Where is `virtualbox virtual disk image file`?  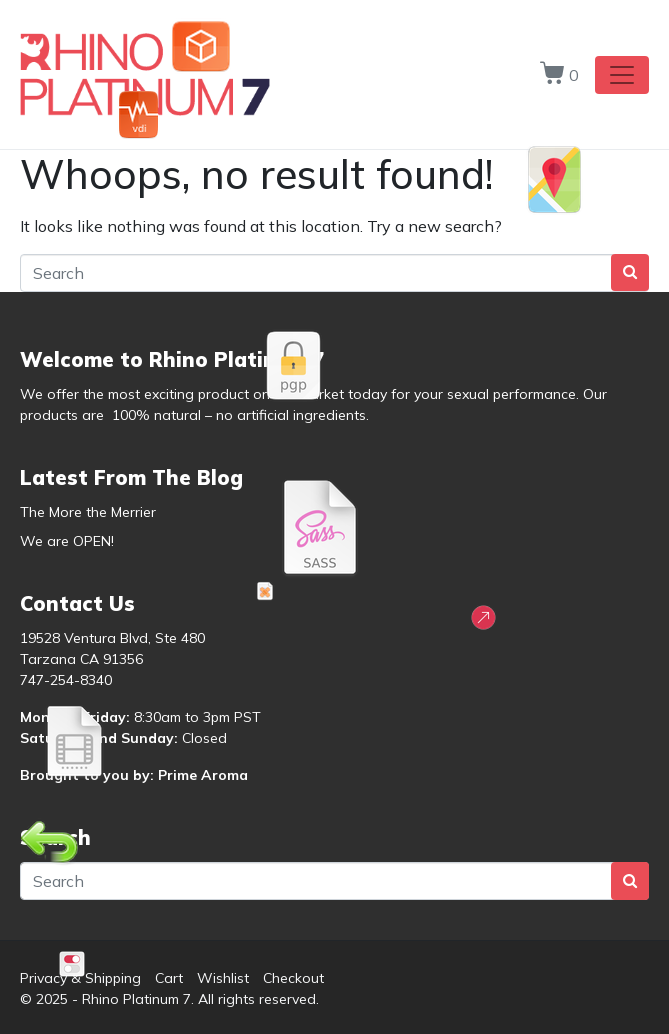
virtualbox virtual disk image file is located at coordinates (138, 114).